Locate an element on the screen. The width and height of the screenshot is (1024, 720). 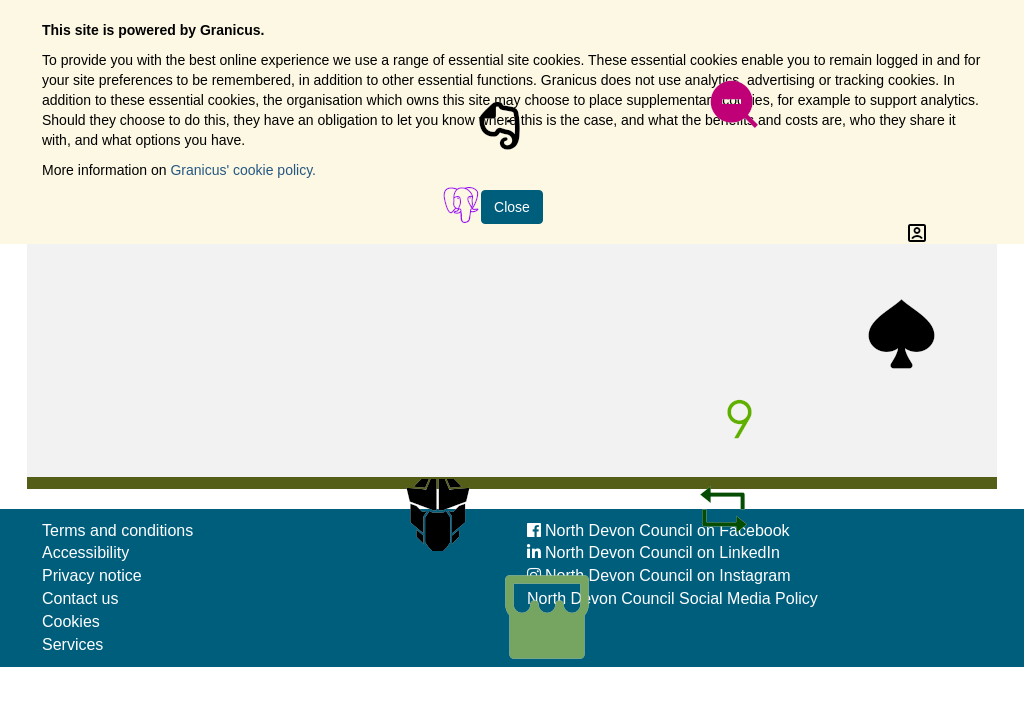
enable repeat or loop playback is located at coordinates (723, 509).